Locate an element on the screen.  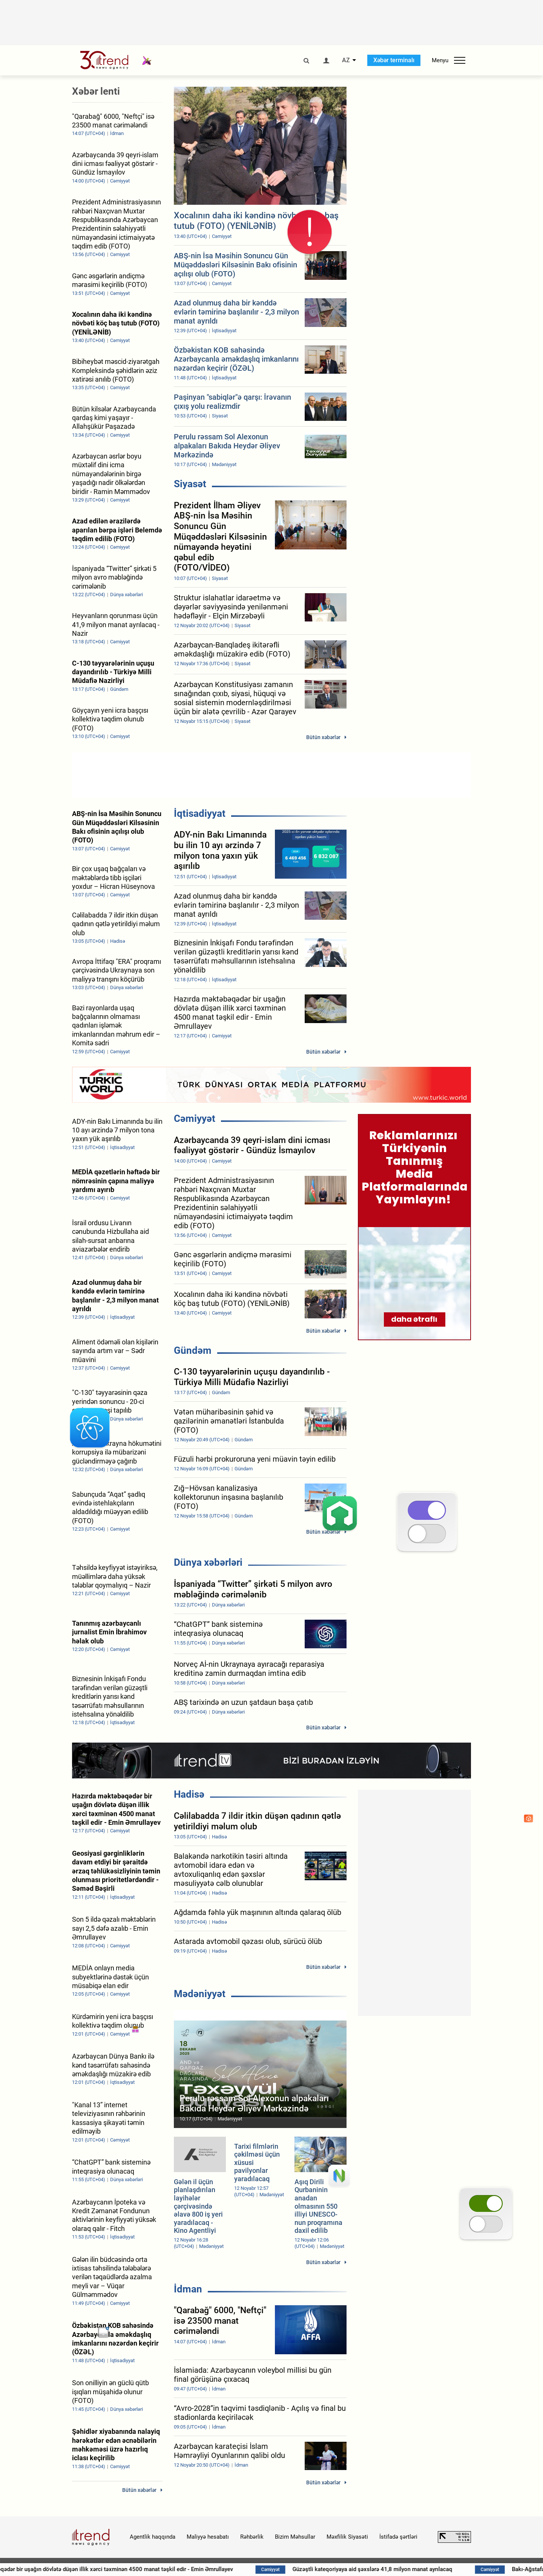
select all items in the current view is located at coordinates (135, 2029).